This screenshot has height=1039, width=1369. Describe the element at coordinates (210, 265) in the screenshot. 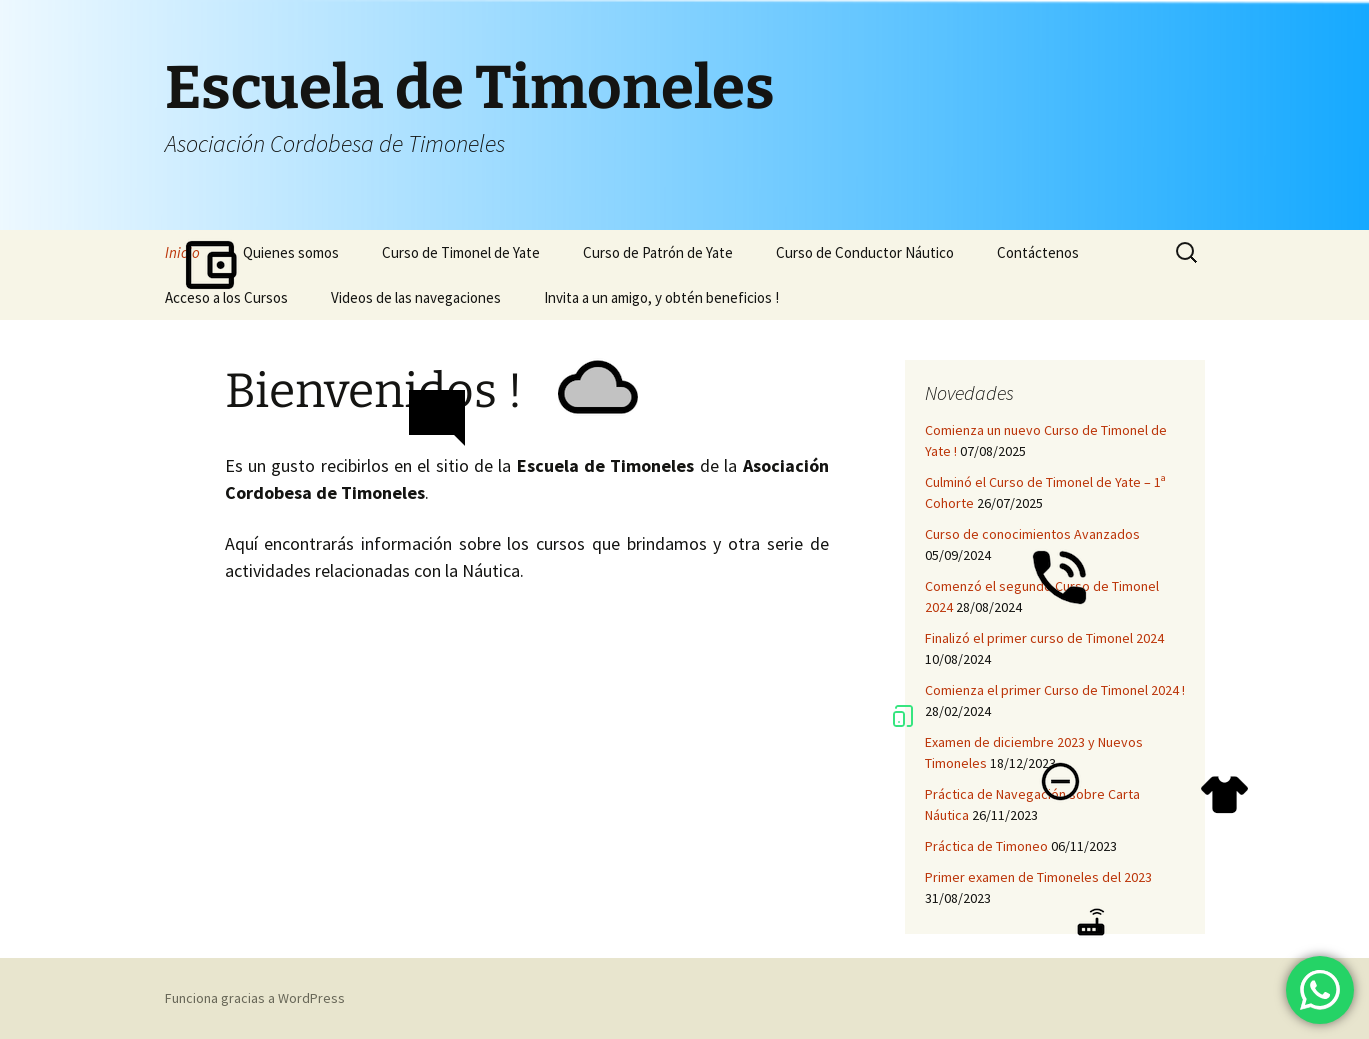

I see `access your wallet or payment methods` at that location.